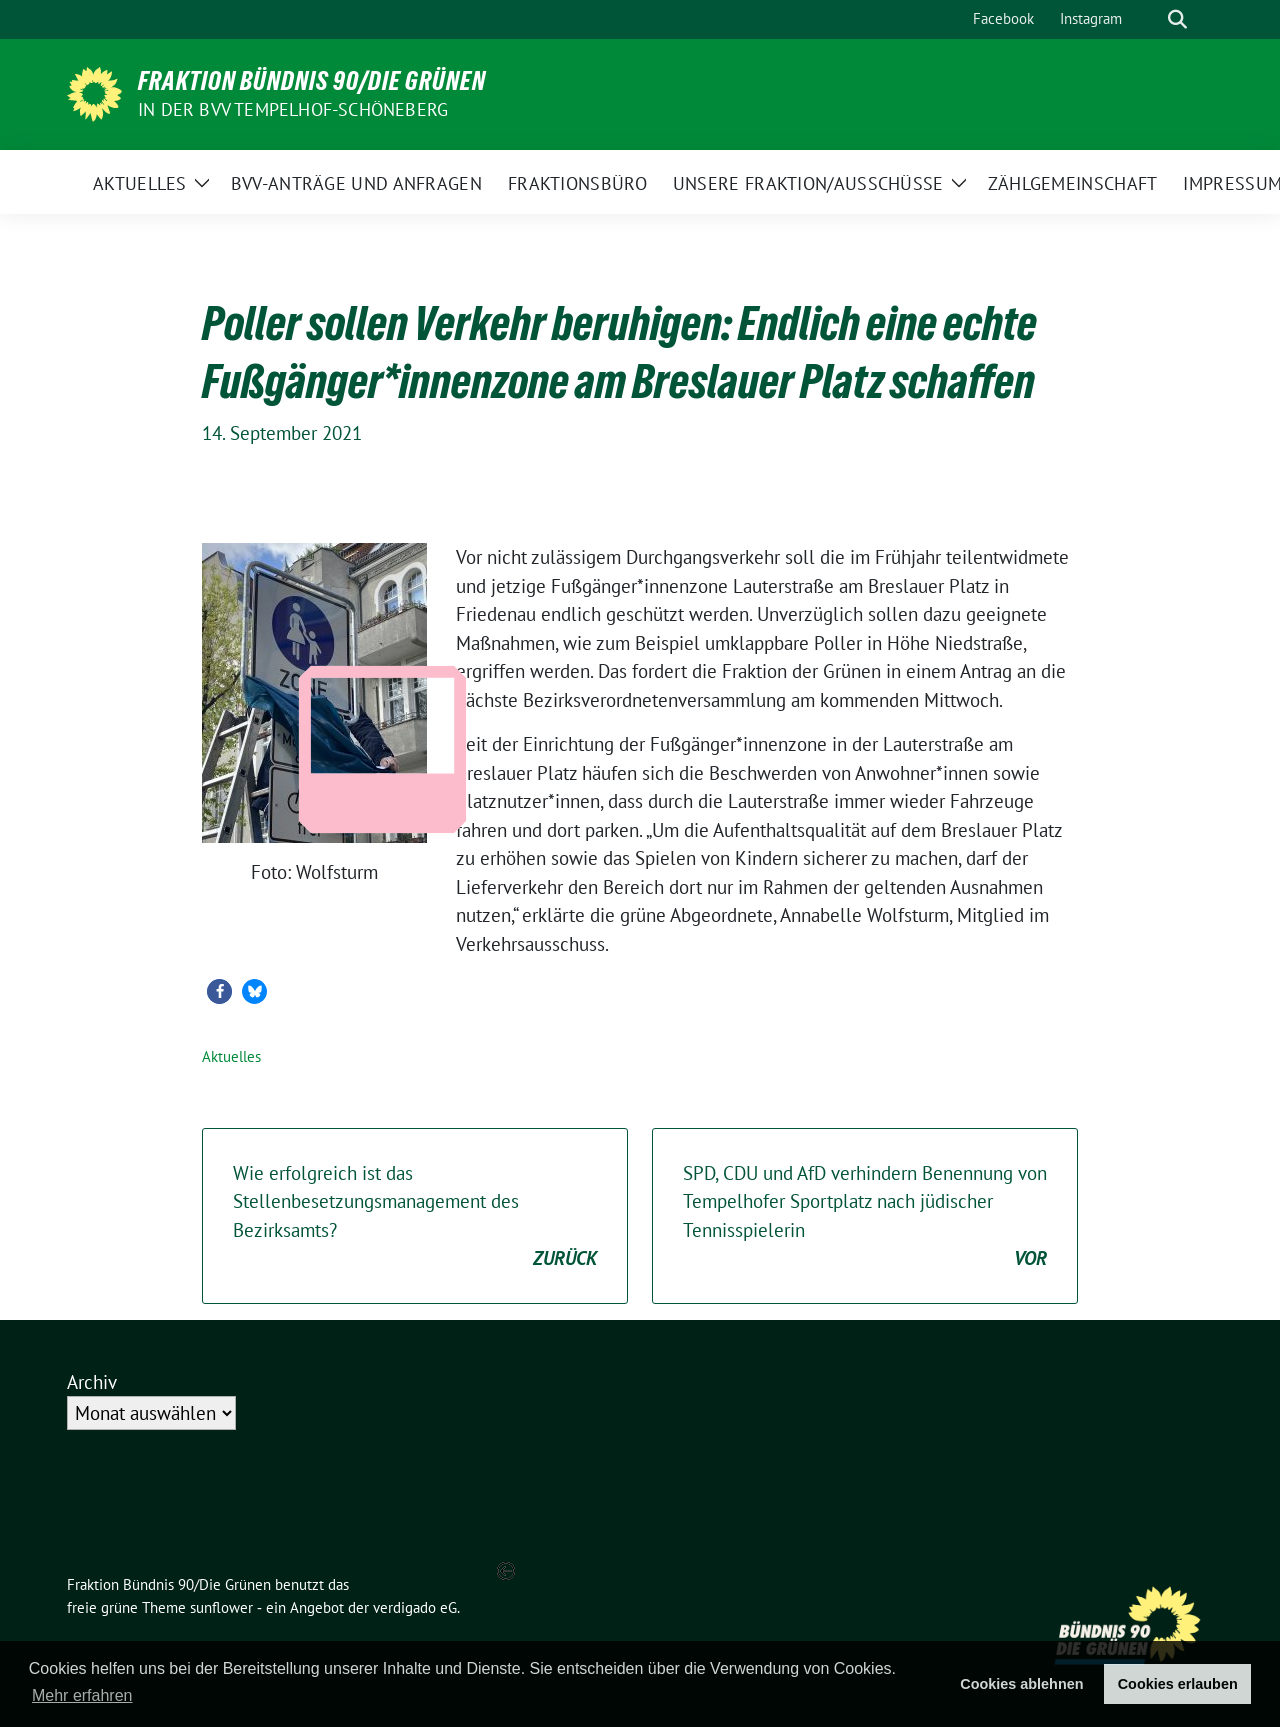  What do you see at coordinates (382, 749) in the screenshot?
I see `toggle bottom panel visibility` at bounding box center [382, 749].